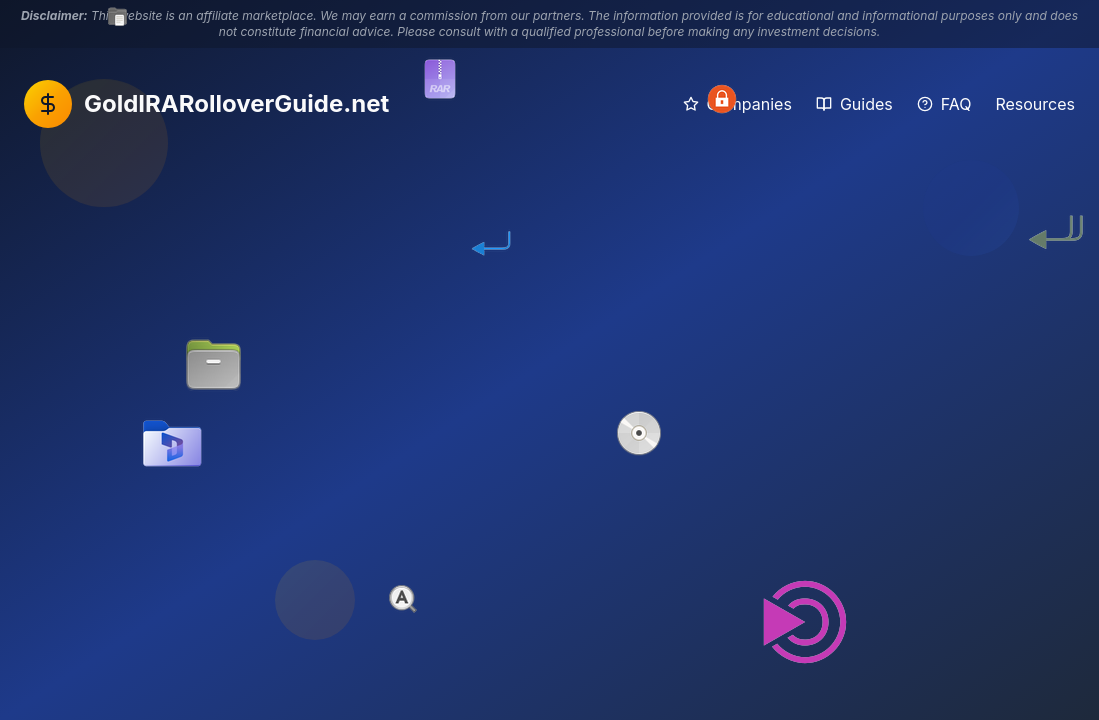  I want to click on indicates a blank DVD-R disc ready for burning, so click(639, 433).